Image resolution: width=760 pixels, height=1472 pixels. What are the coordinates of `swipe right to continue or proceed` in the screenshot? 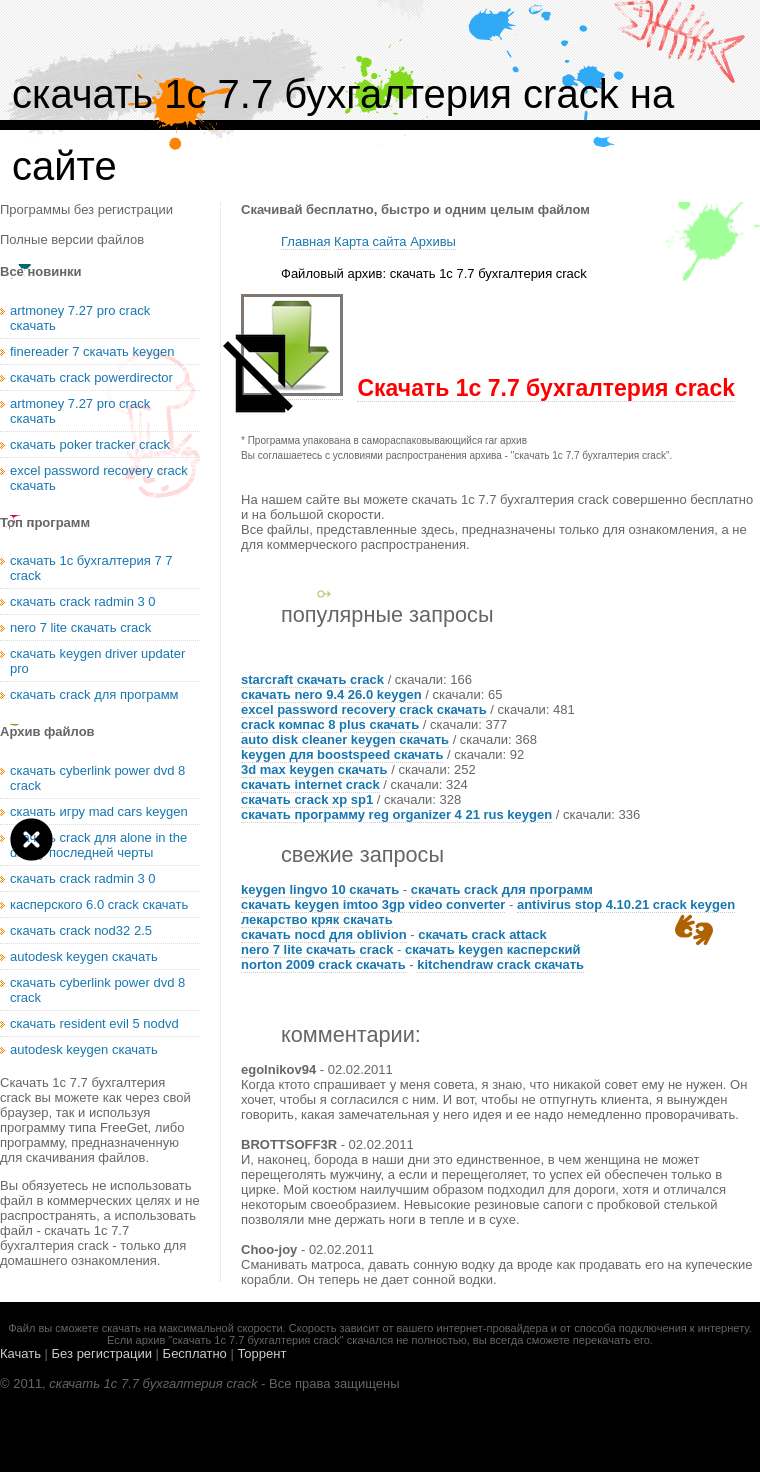 It's located at (324, 594).